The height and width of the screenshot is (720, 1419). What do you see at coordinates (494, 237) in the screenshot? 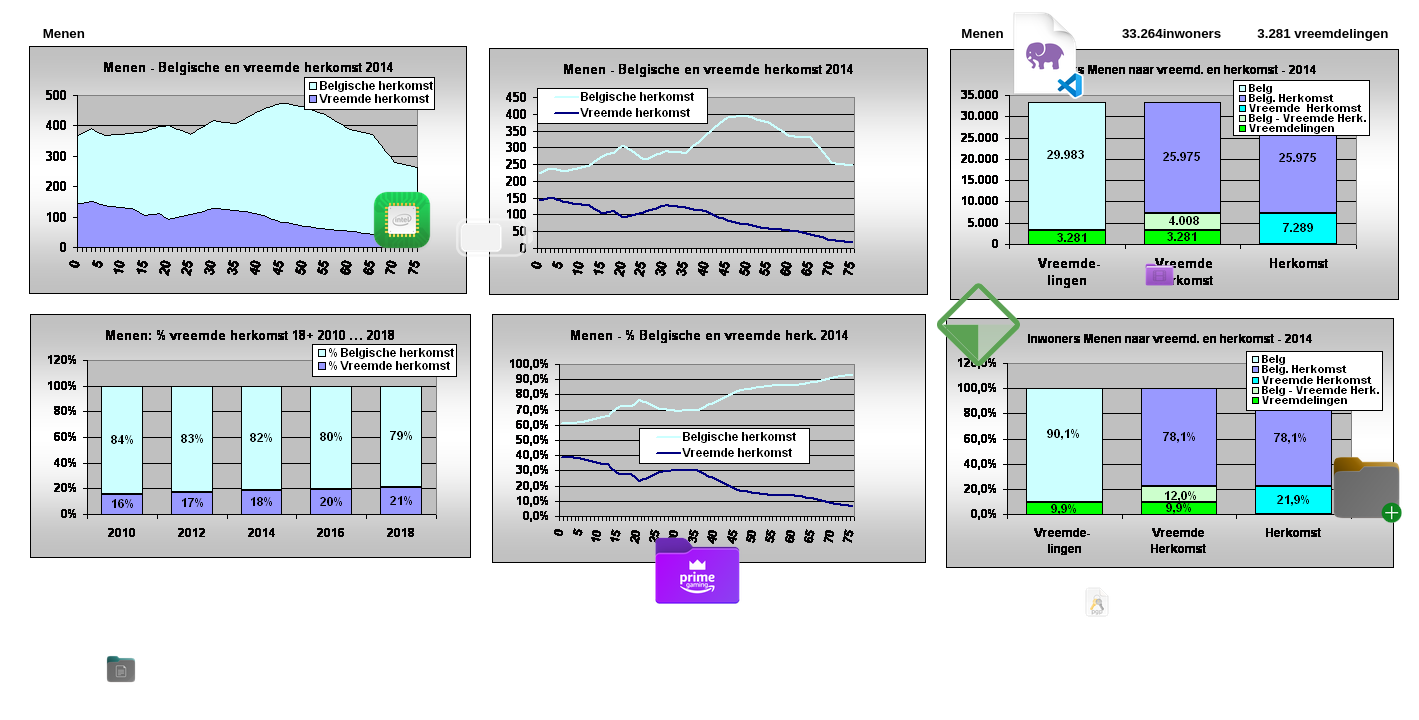
I see `indicates battery level at 60% charge` at bounding box center [494, 237].